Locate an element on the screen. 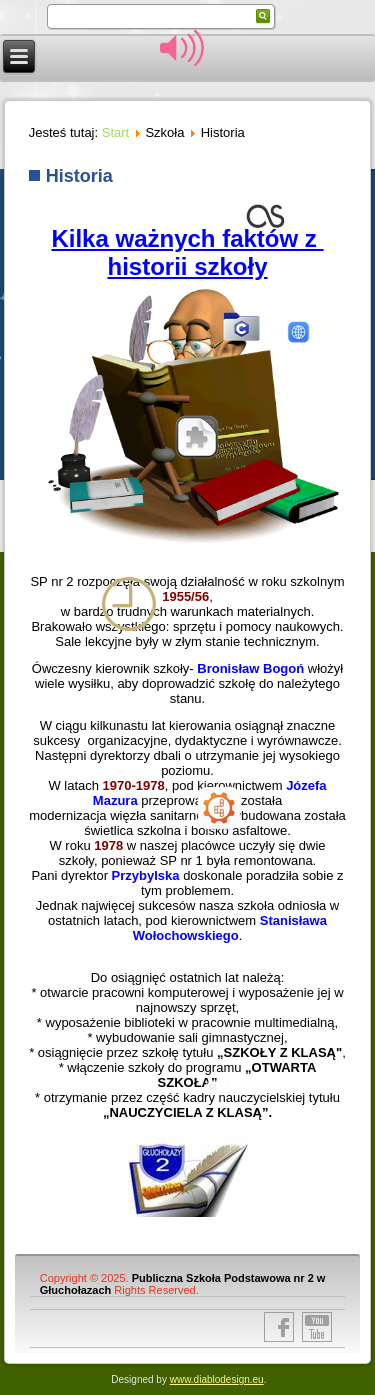 This screenshot has height=1395, width=375. access language and region settings is located at coordinates (298, 332).